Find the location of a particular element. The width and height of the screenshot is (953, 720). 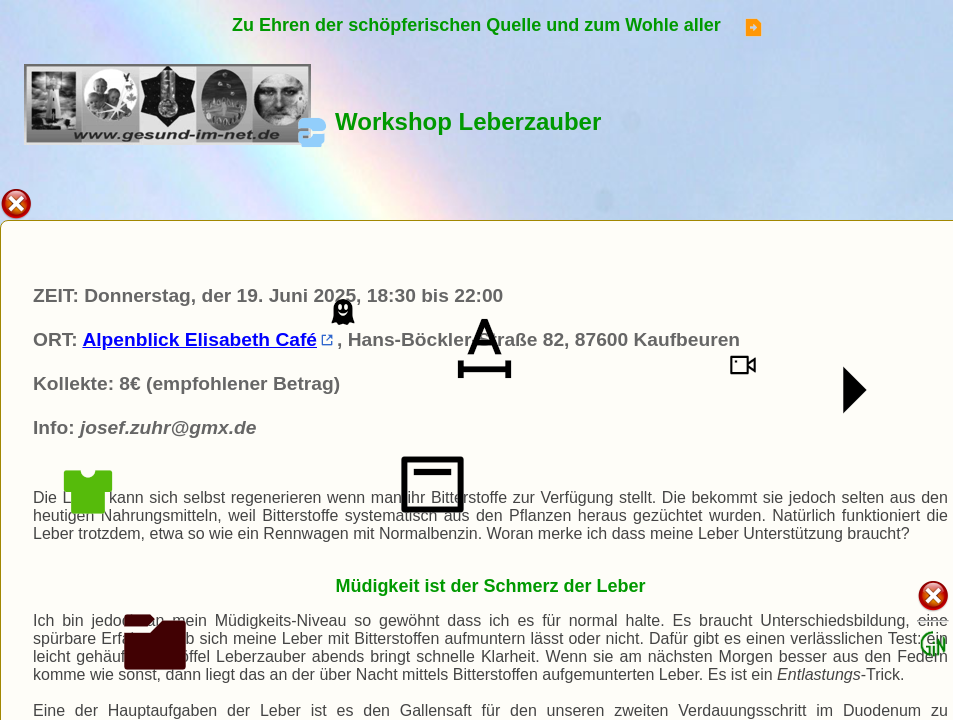

browse clothing or apparel items is located at coordinates (88, 492).